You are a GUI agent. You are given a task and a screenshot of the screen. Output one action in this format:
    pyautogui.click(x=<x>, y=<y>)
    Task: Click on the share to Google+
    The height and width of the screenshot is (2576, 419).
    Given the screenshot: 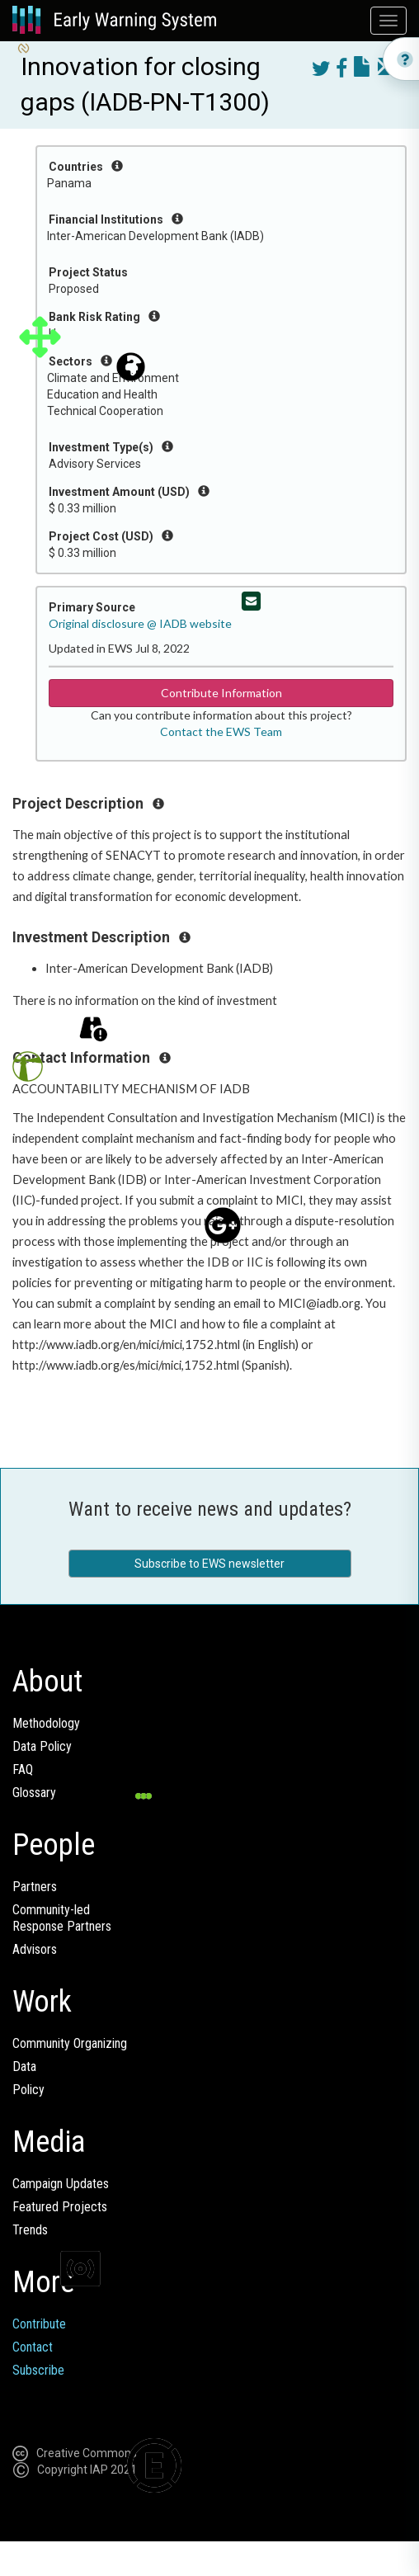 What is the action you would take?
    pyautogui.click(x=223, y=1225)
    